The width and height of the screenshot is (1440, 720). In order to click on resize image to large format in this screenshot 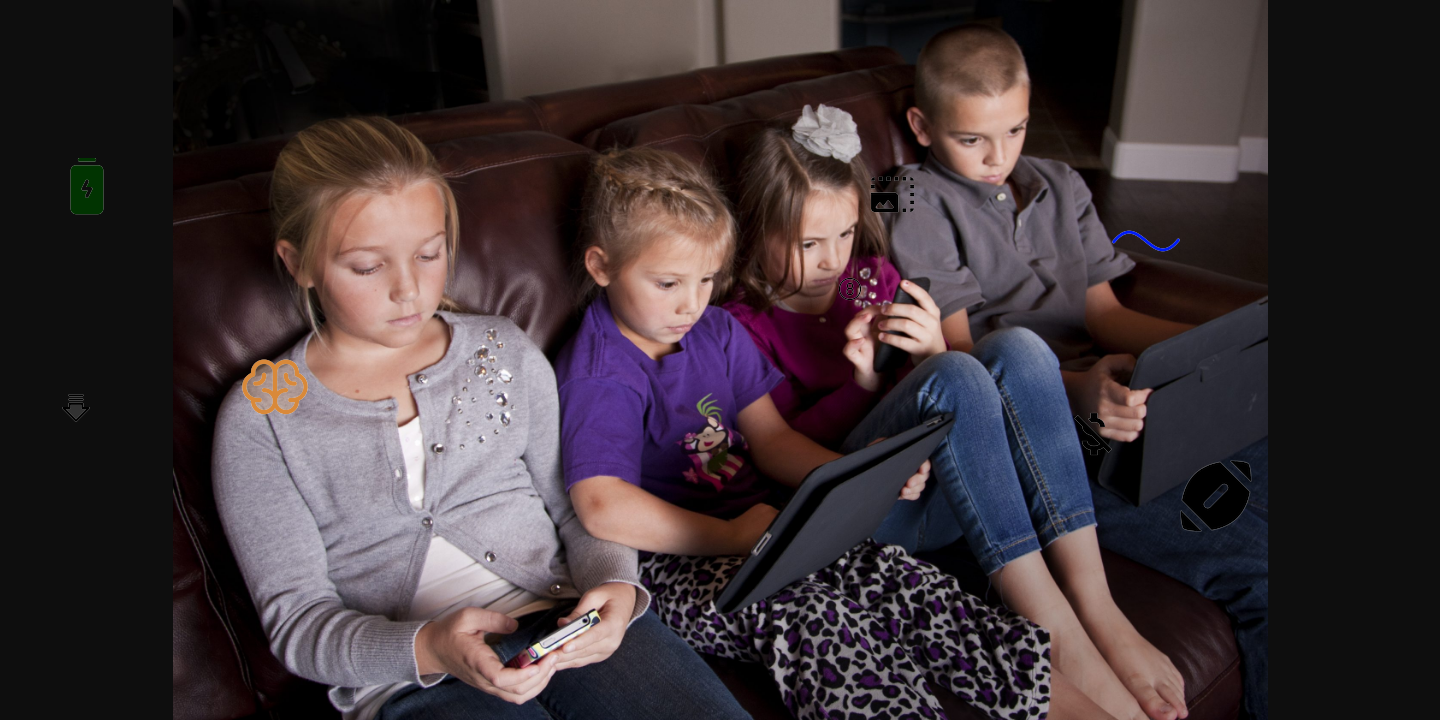, I will do `click(892, 194)`.